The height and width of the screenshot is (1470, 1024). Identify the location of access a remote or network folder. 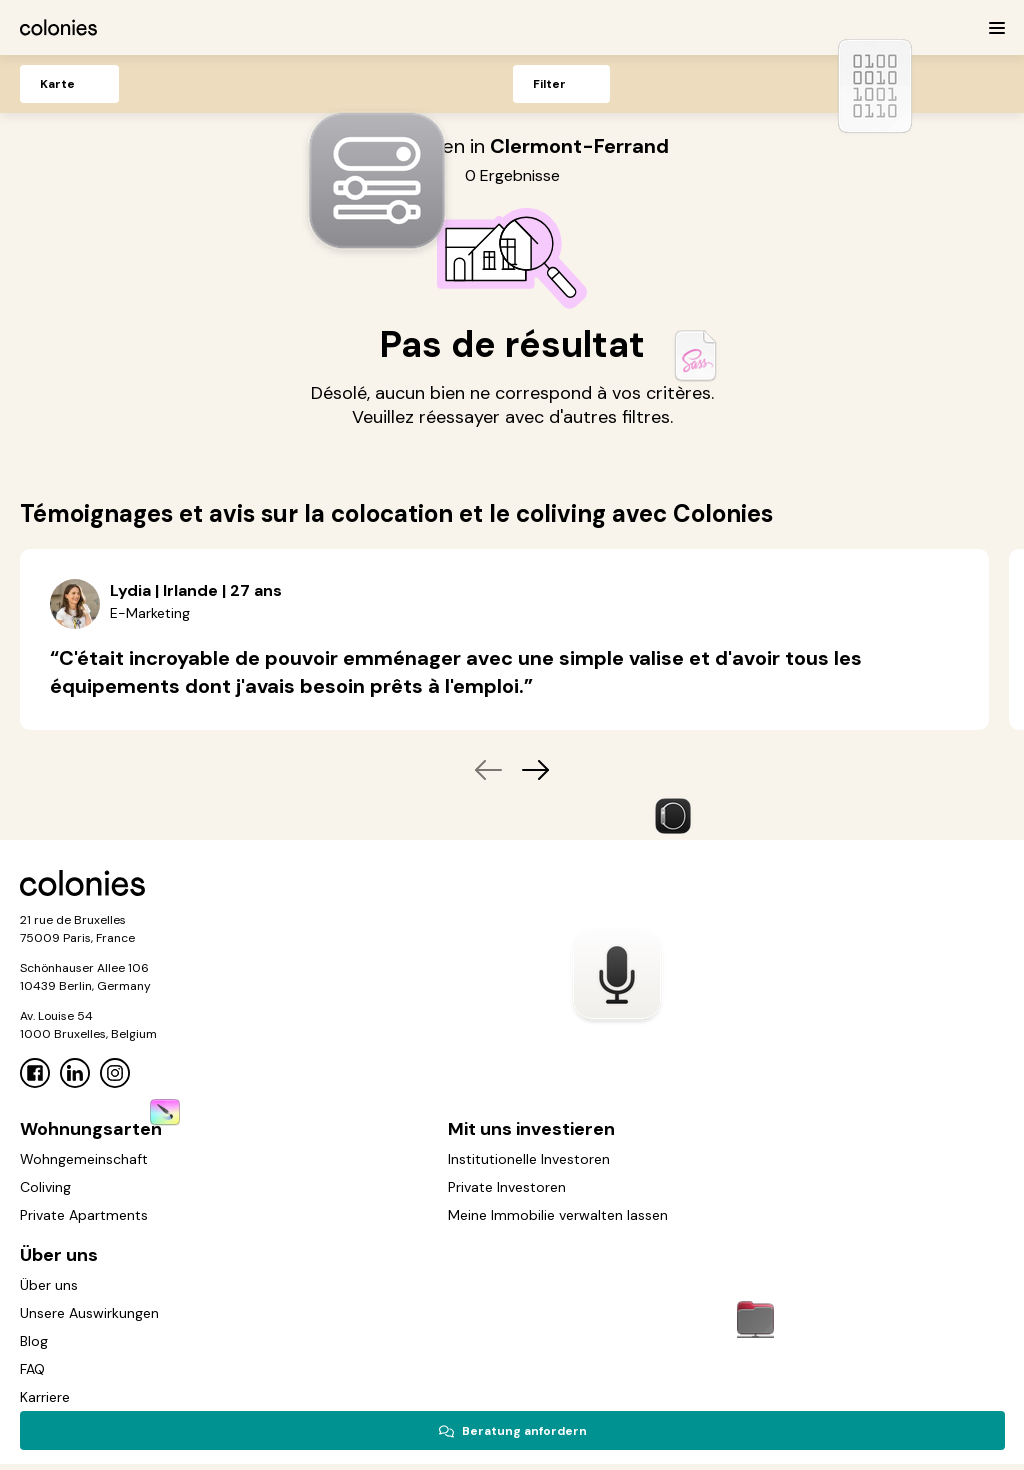
(755, 1319).